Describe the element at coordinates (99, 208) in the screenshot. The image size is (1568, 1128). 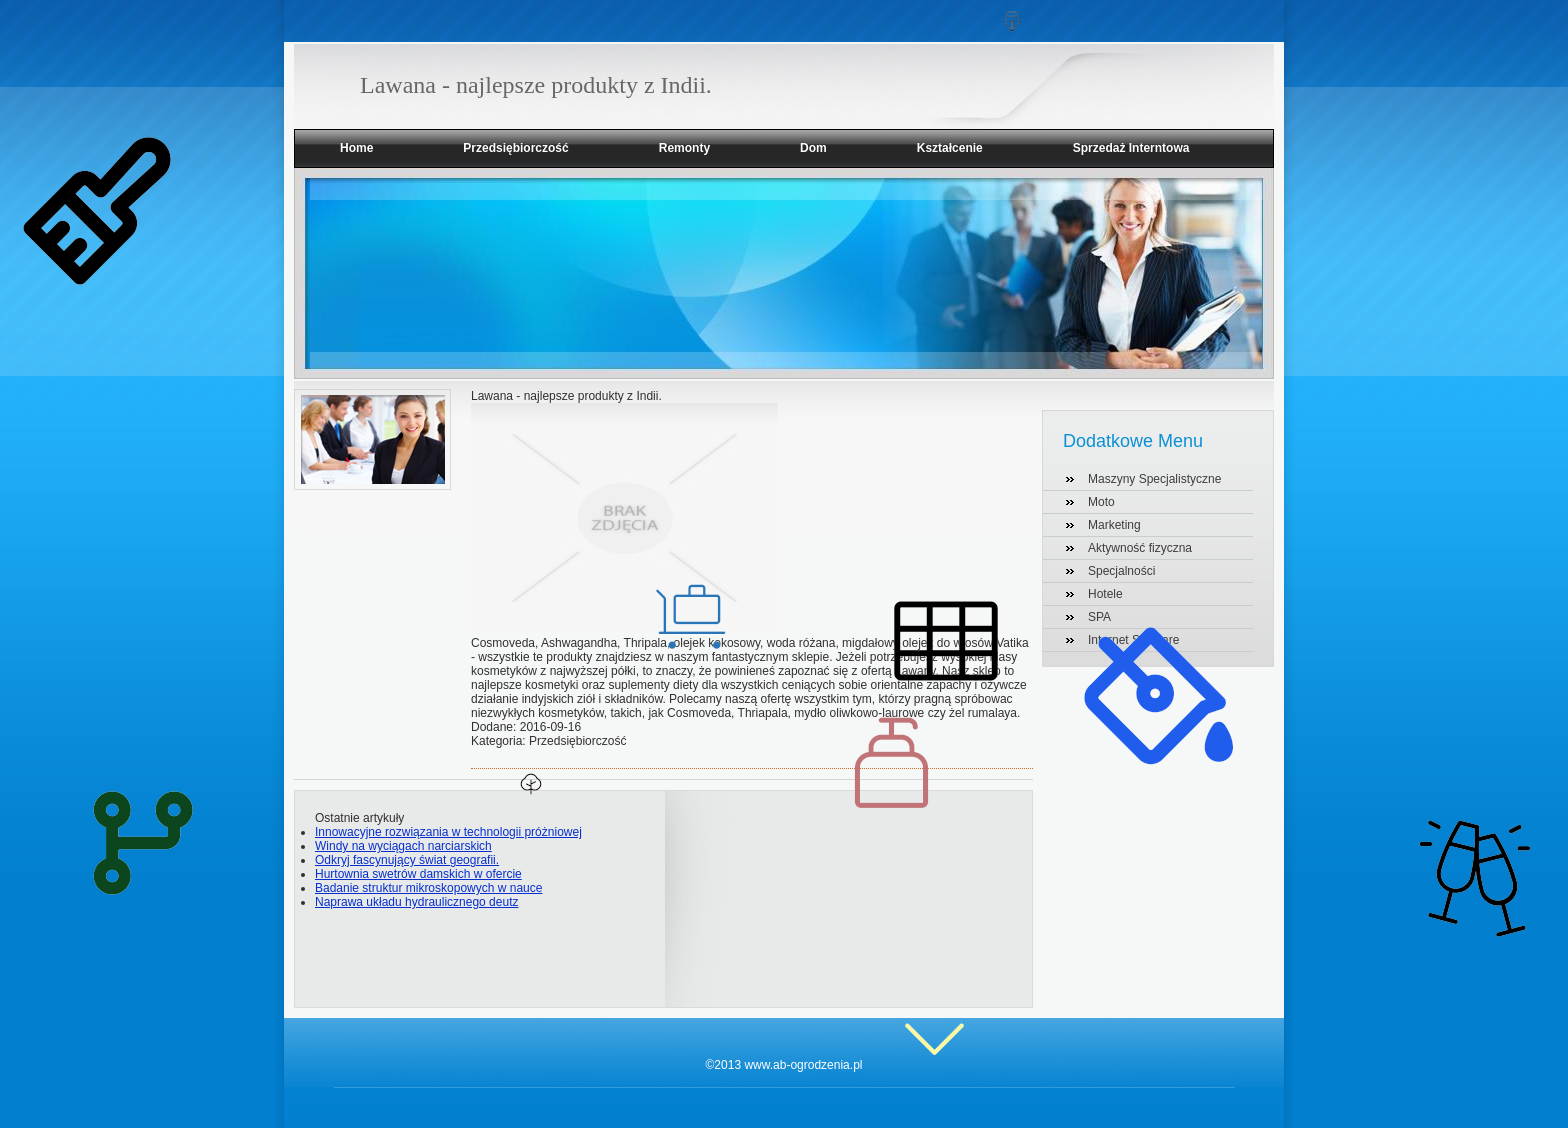
I see `access painting or drawing tools` at that location.